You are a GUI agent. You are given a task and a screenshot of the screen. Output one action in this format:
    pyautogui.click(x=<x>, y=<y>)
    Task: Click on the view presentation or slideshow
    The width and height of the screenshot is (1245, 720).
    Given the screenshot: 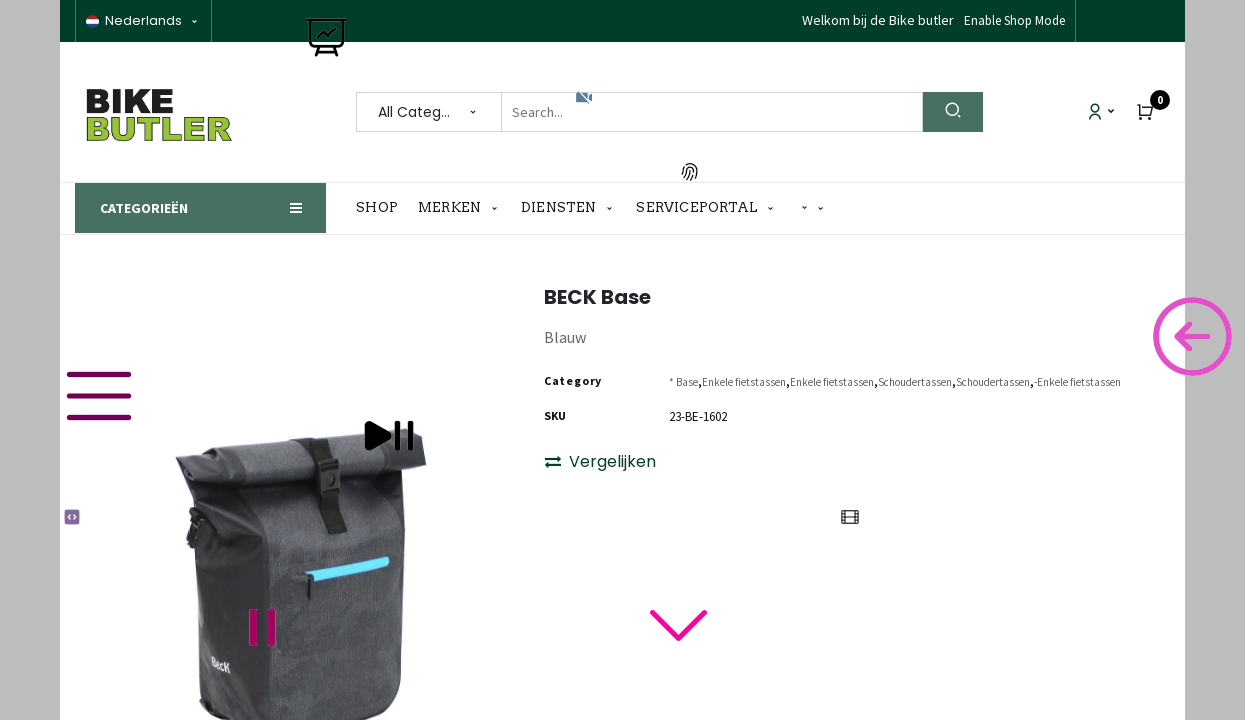 What is the action you would take?
    pyautogui.click(x=326, y=37)
    